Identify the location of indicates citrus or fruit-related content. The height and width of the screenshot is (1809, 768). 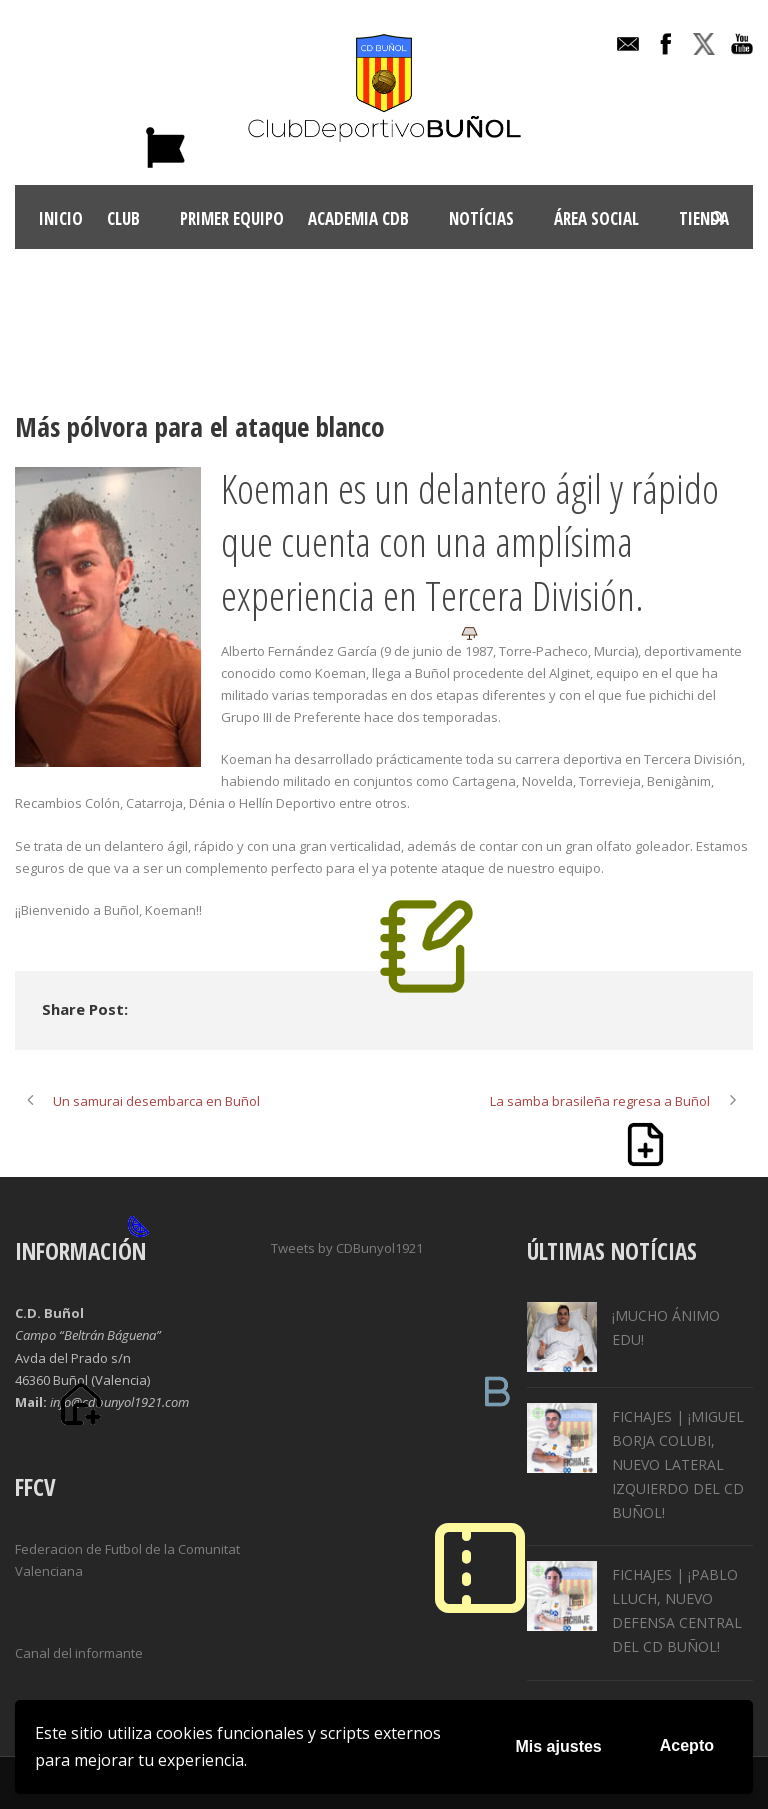
(138, 1226).